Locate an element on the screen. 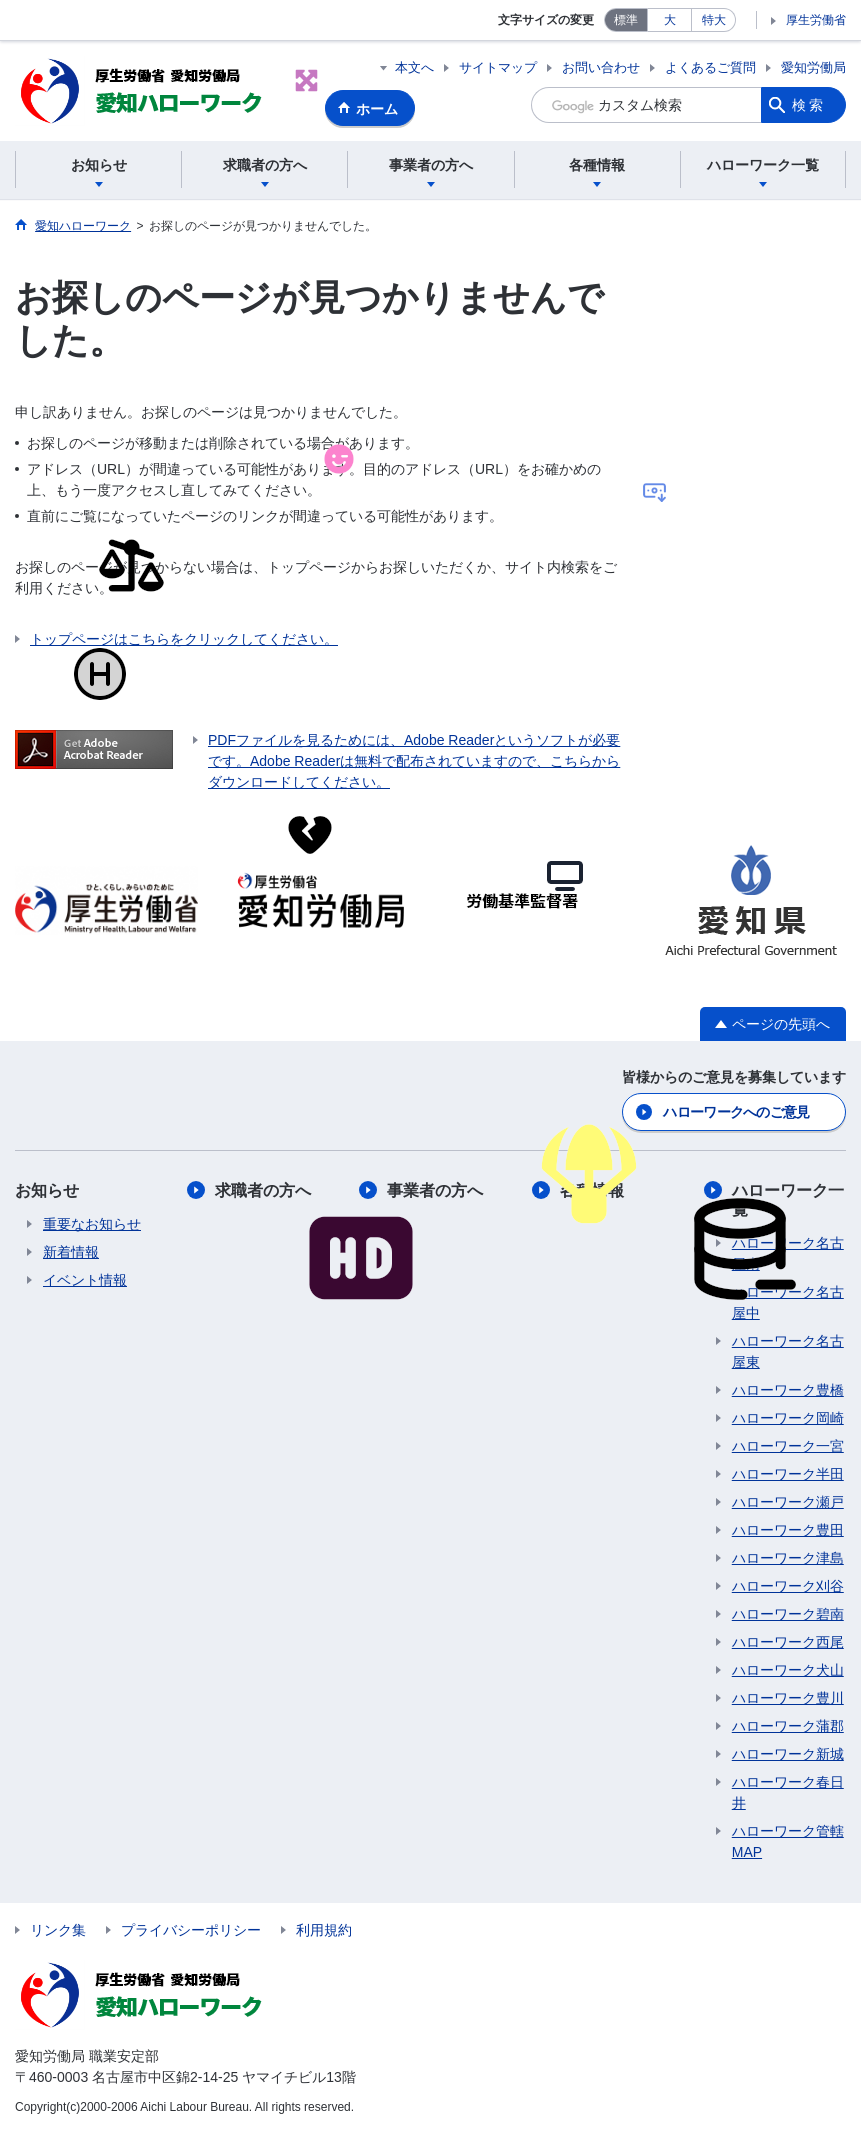 The image size is (861, 2133). unlike or remove from favorites is located at coordinates (310, 835).